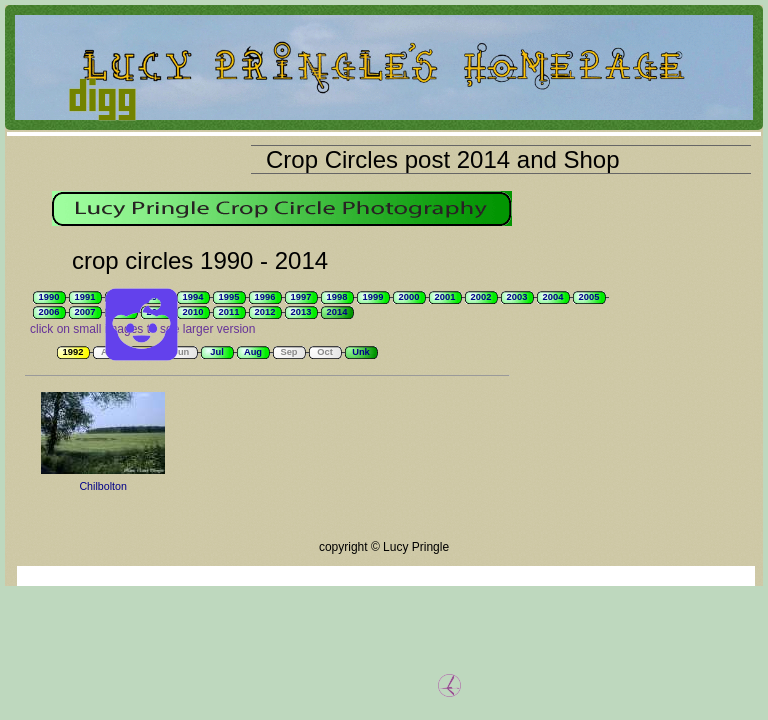 This screenshot has height=720, width=768. Describe the element at coordinates (141, 324) in the screenshot. I see `open Reddit app` at that location.